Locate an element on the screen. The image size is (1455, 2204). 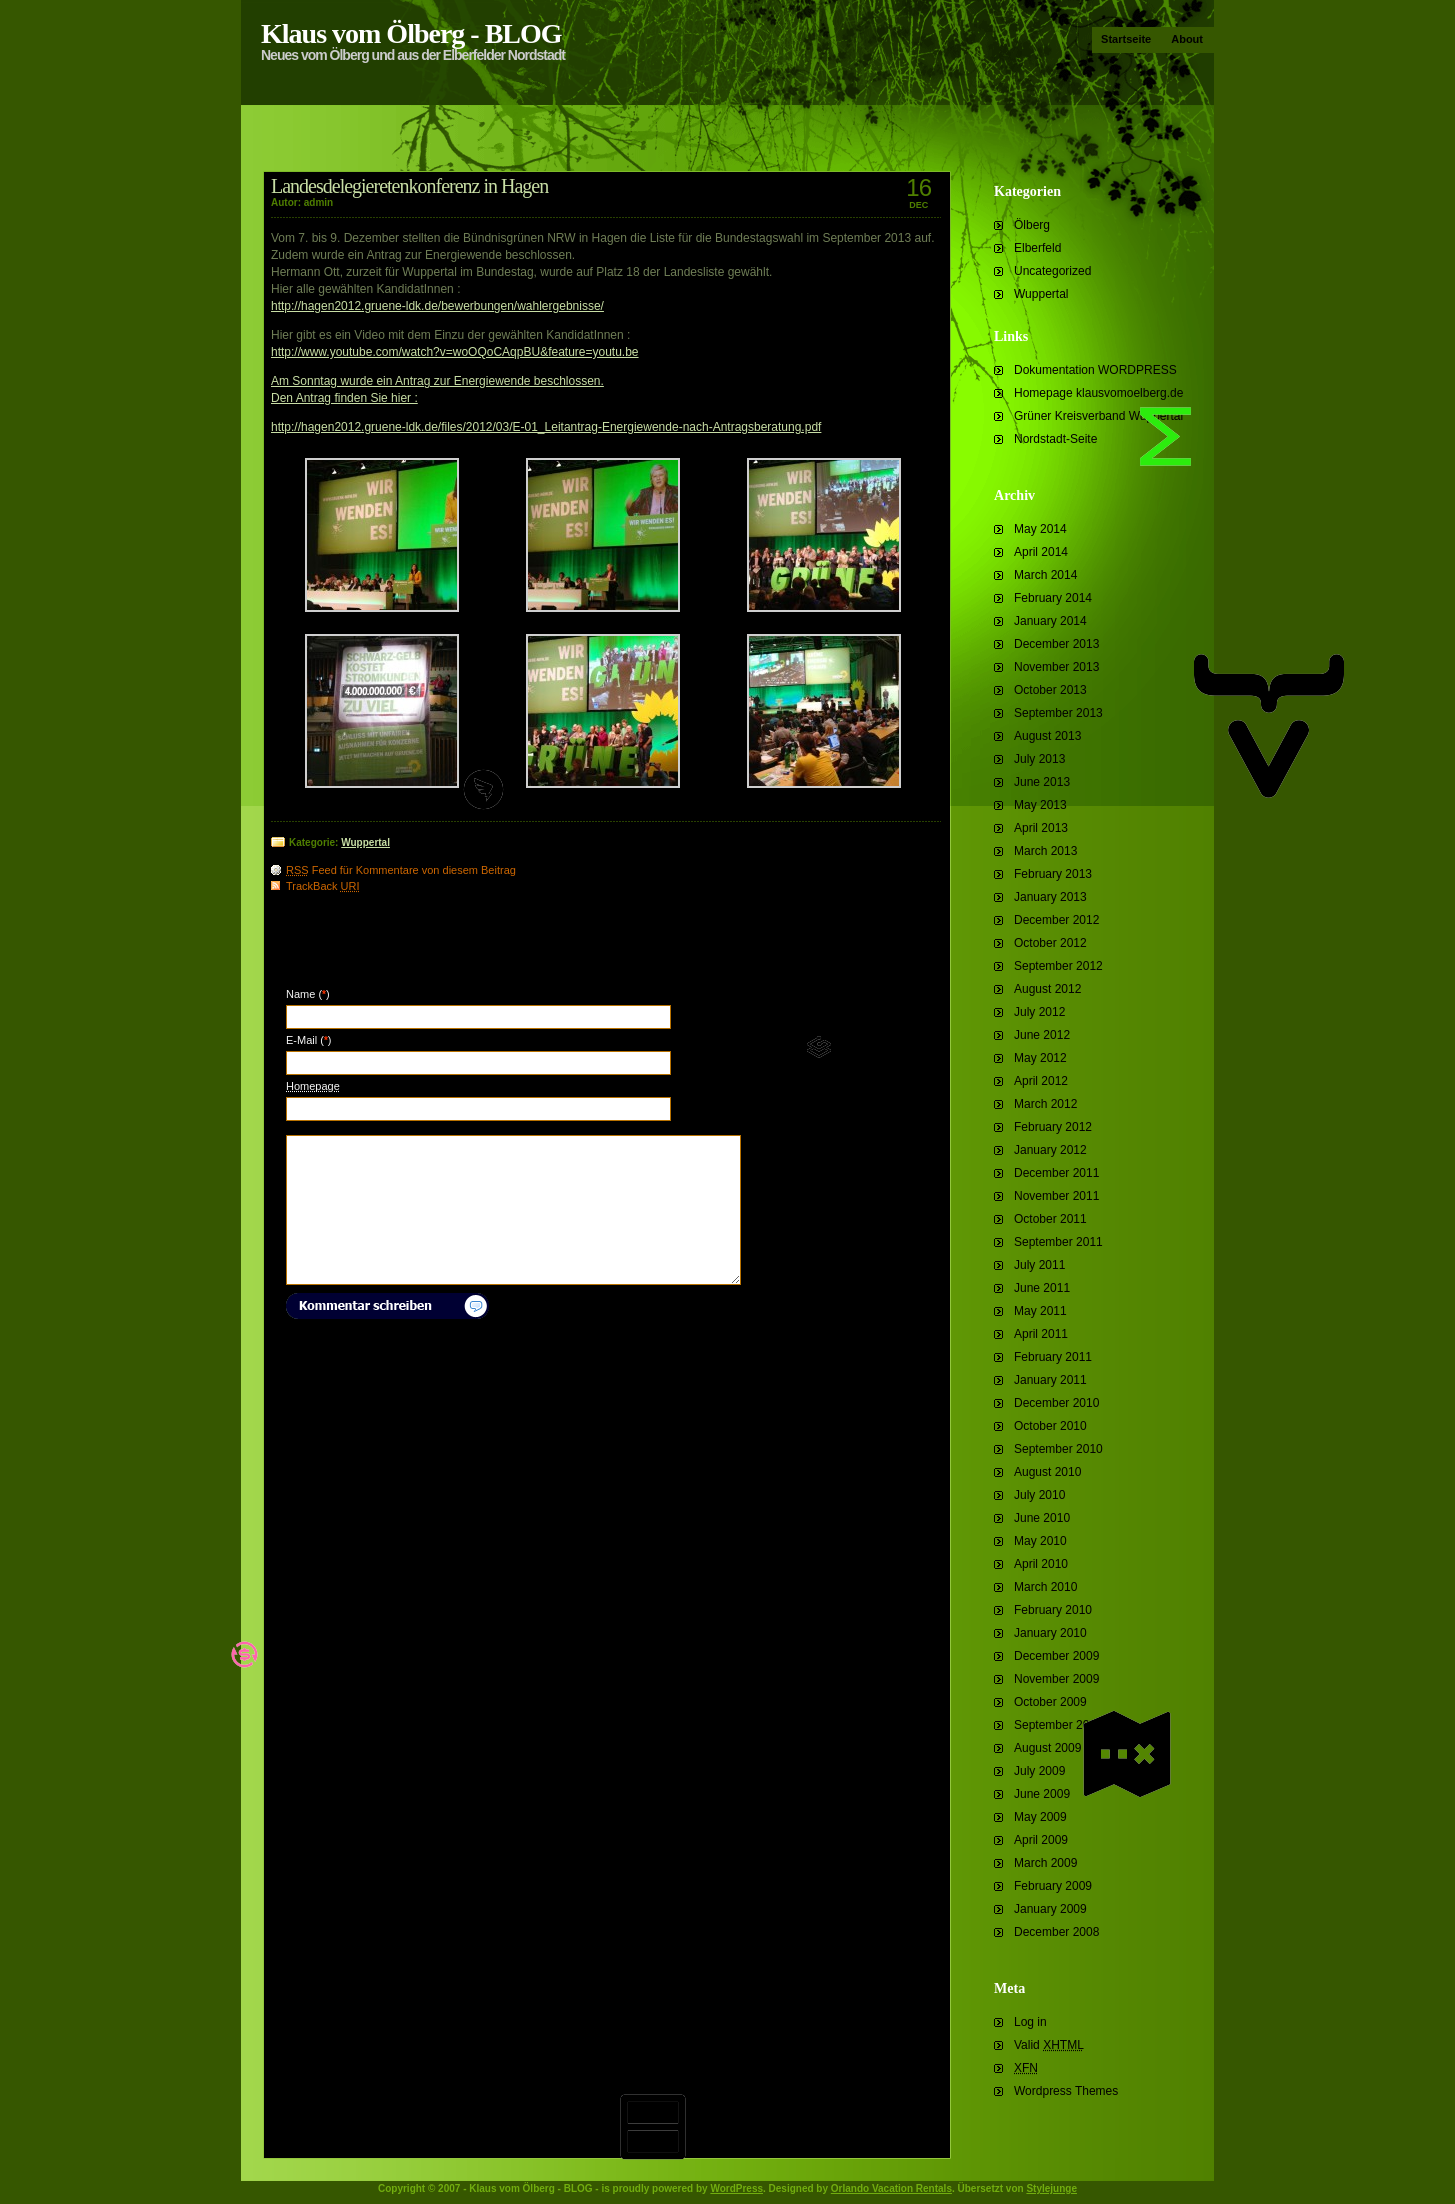
vaadin framework branding logo is located at coordinates (1269, 726).